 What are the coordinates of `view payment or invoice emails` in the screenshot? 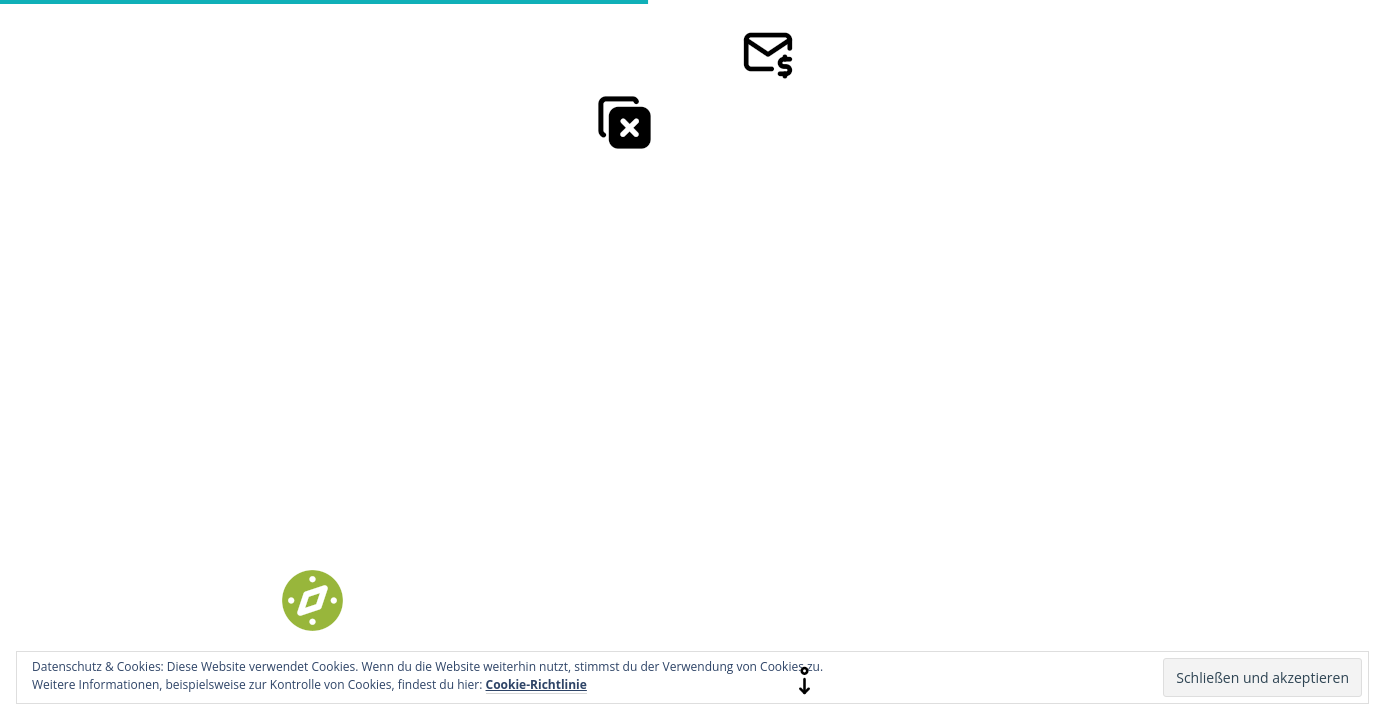 It's located at (768, 52).